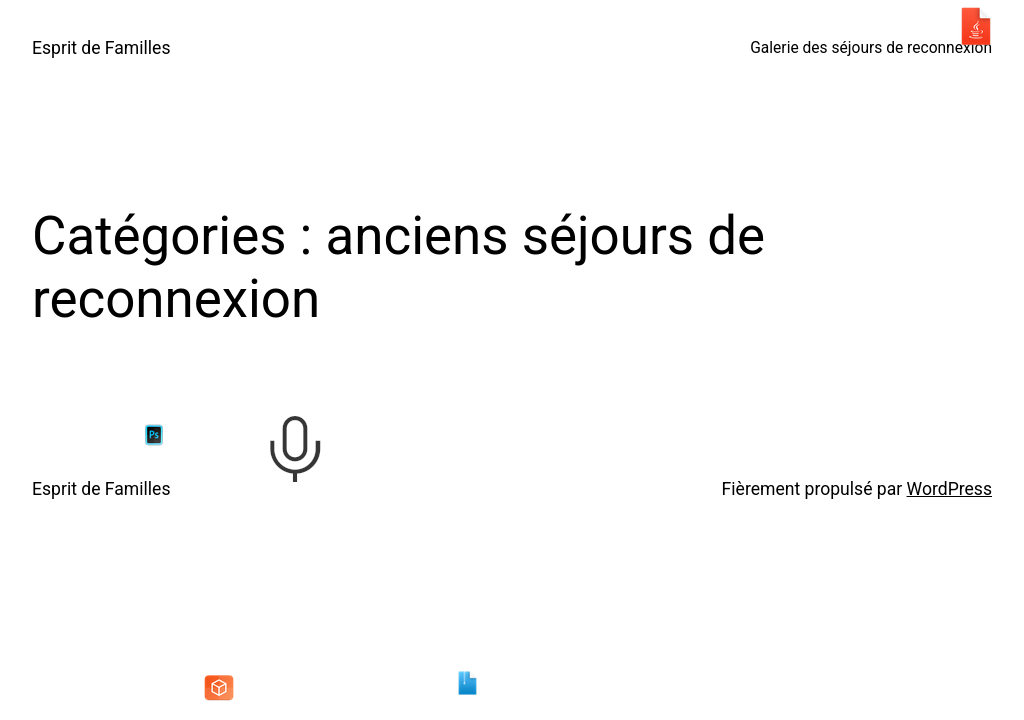 The height and width of the screenshot is (720, 1024). What do you see at coordinates (467, 683) in the screenshot?
I see `an archive file in .ar format` at bounding box center [467, 683].